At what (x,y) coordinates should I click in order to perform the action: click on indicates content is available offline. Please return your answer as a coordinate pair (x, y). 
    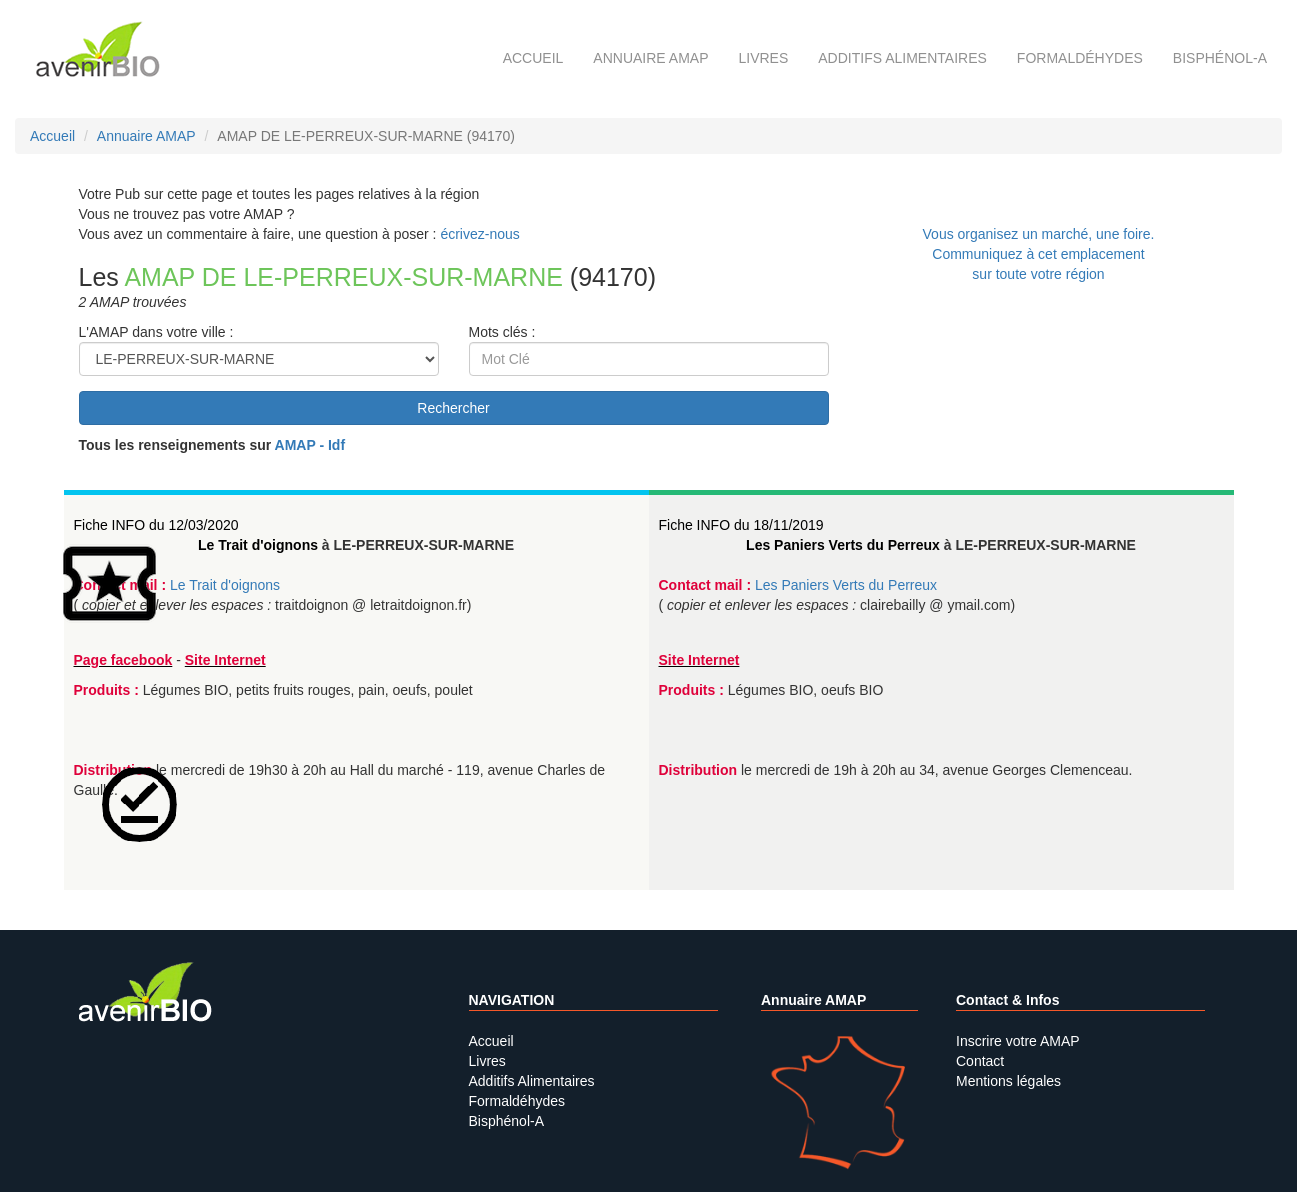
    Looking at the image, I should click on (139, 804).